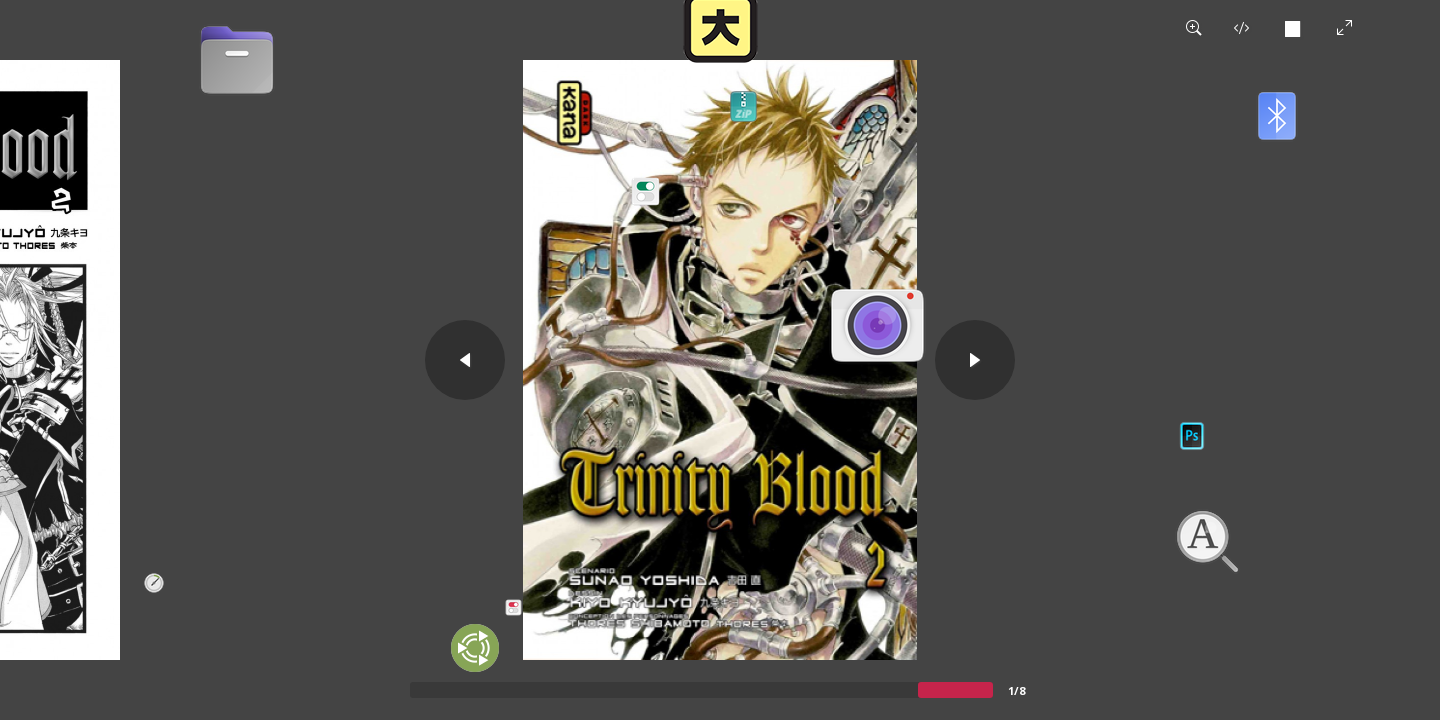 This screenshot has width=1440, height=720. What do you see at coordinates (645, 191) in the screenshot?
I see `open unity tweak tool settings` at bounding box center [645, 191].